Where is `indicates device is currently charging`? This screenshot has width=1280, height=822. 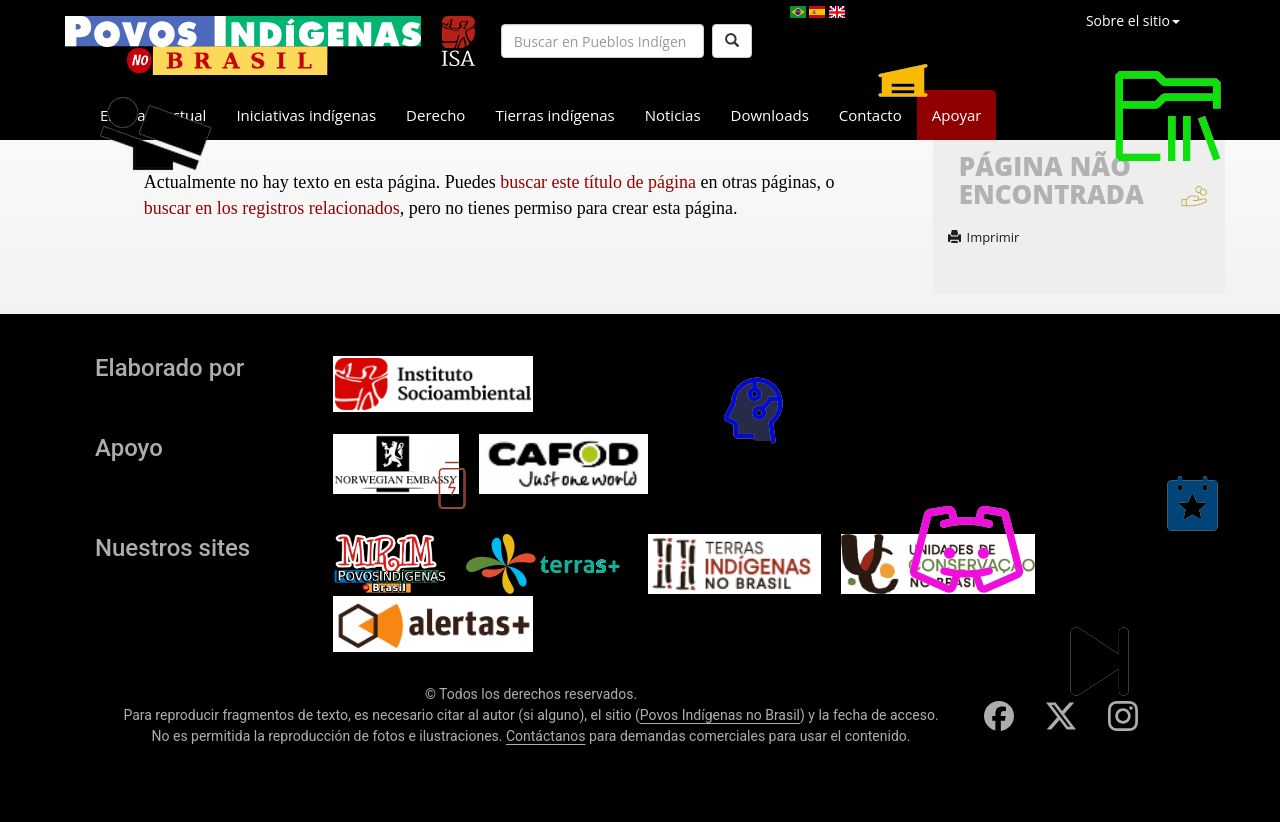 indicates device is currently charging is located at coordinates (452, 486).